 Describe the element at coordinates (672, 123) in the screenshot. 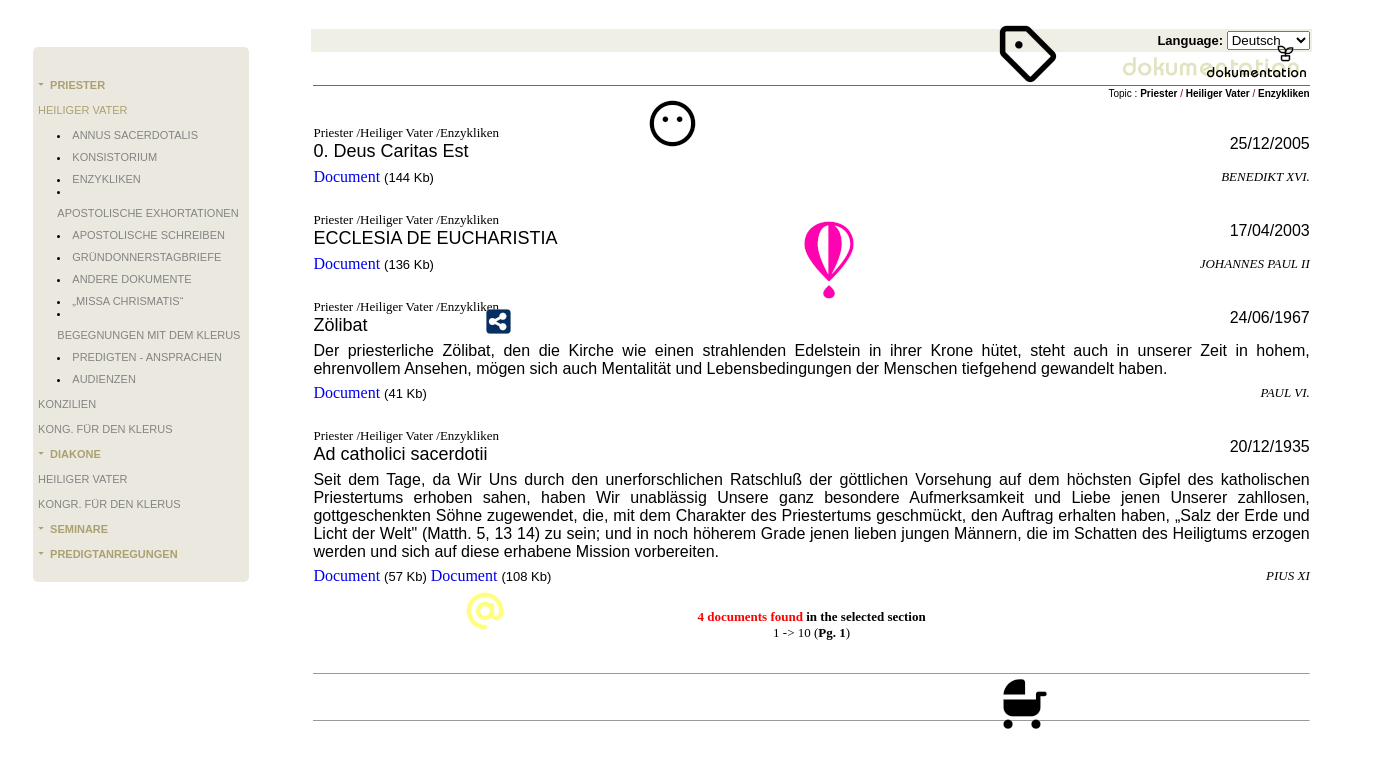

I see `indicates a neutral or indifferent reaction` at that location.